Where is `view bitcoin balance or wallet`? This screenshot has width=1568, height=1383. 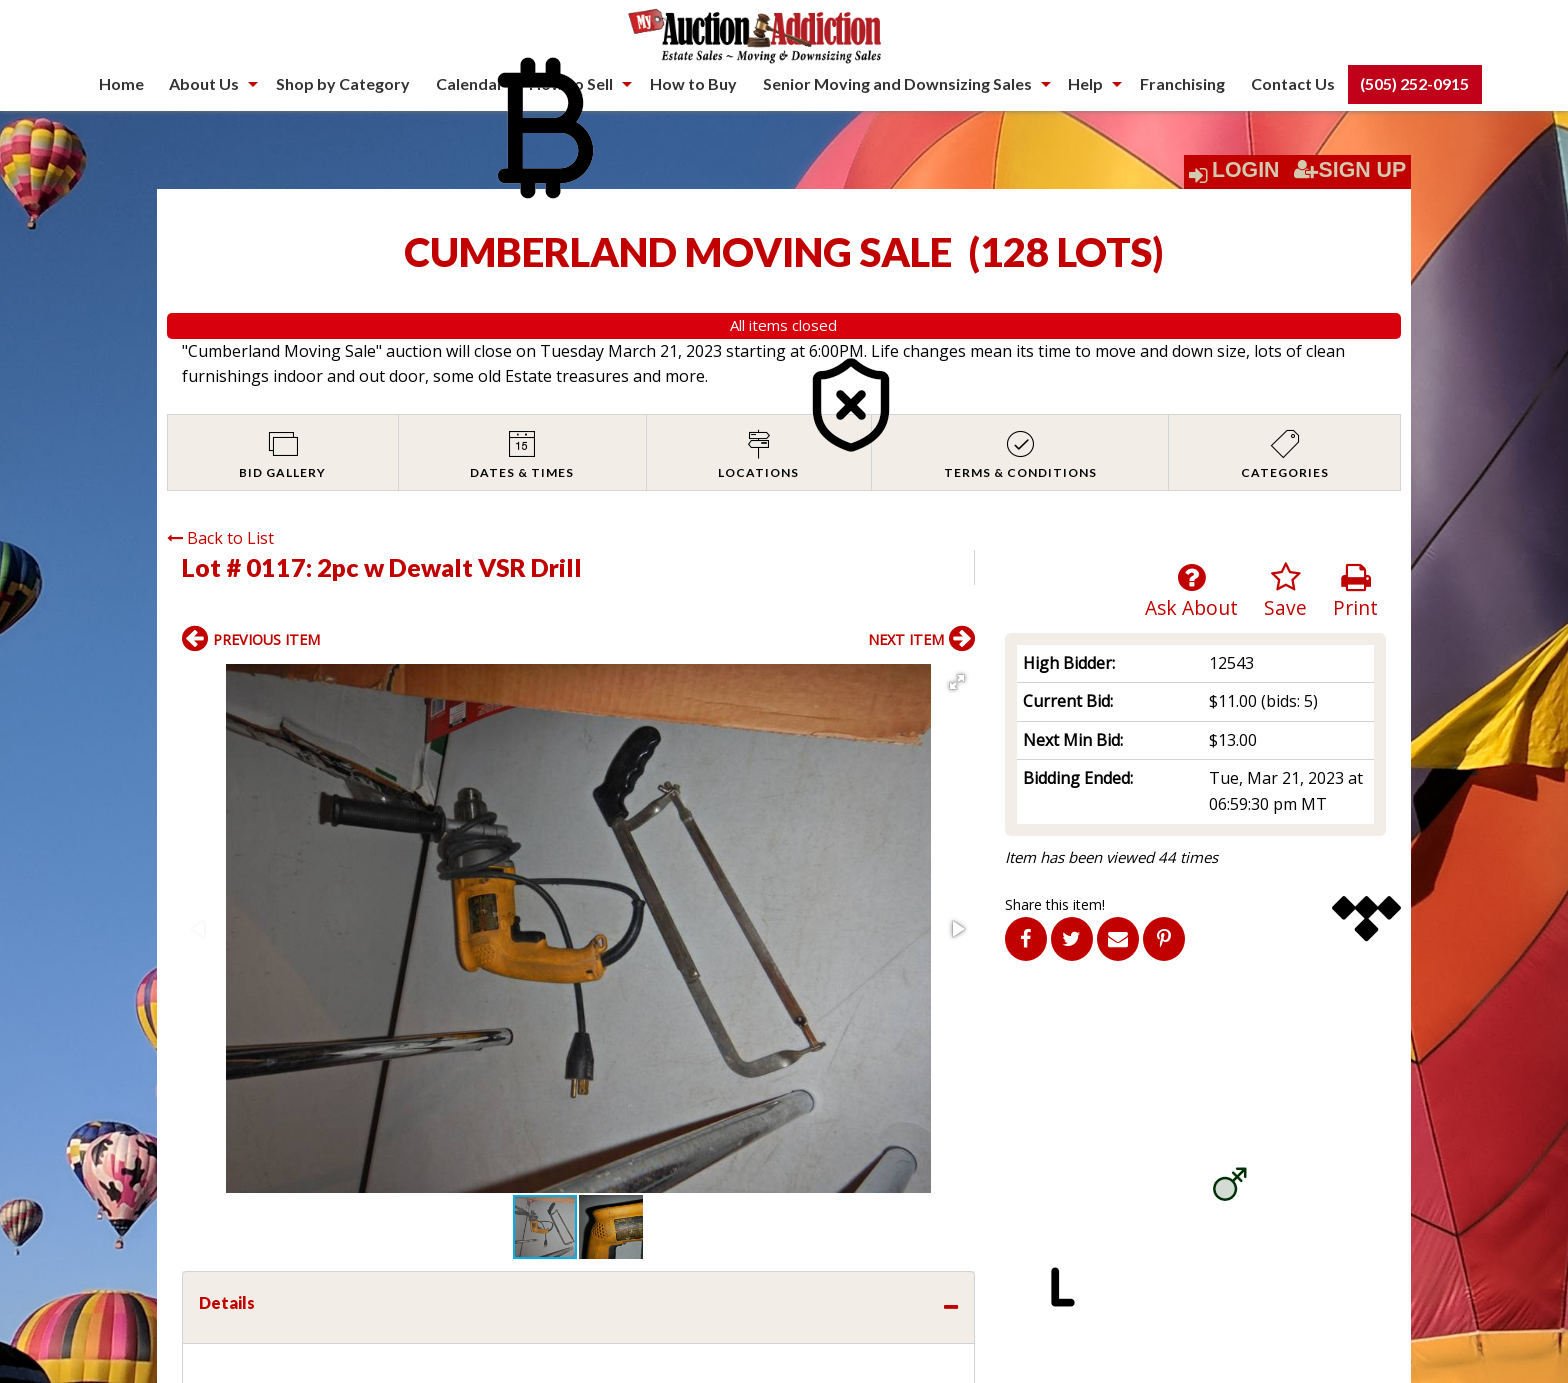 view bitcoin balance or wallet is located at coordinates (540, 130).